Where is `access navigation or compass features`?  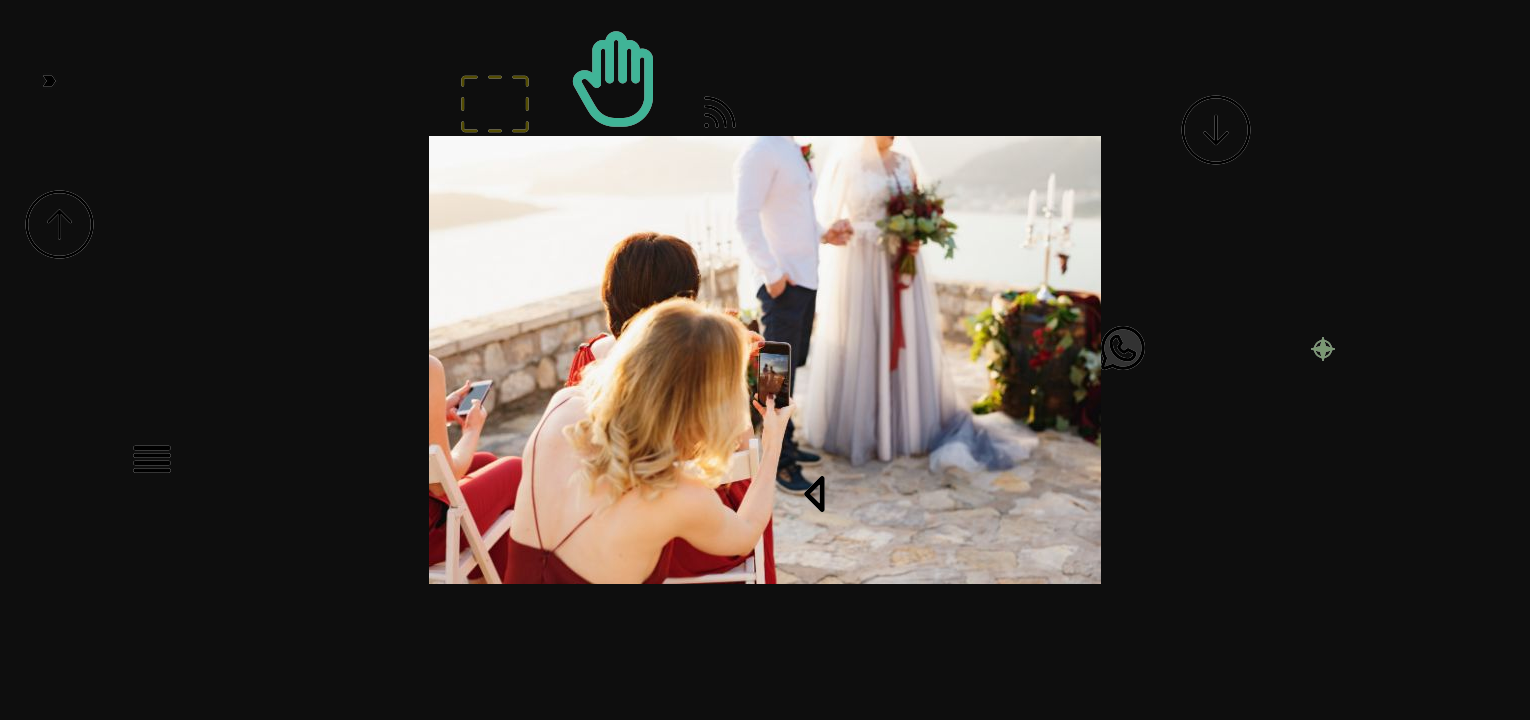
access navigation or compass features is located at coordinates (1323, 349).